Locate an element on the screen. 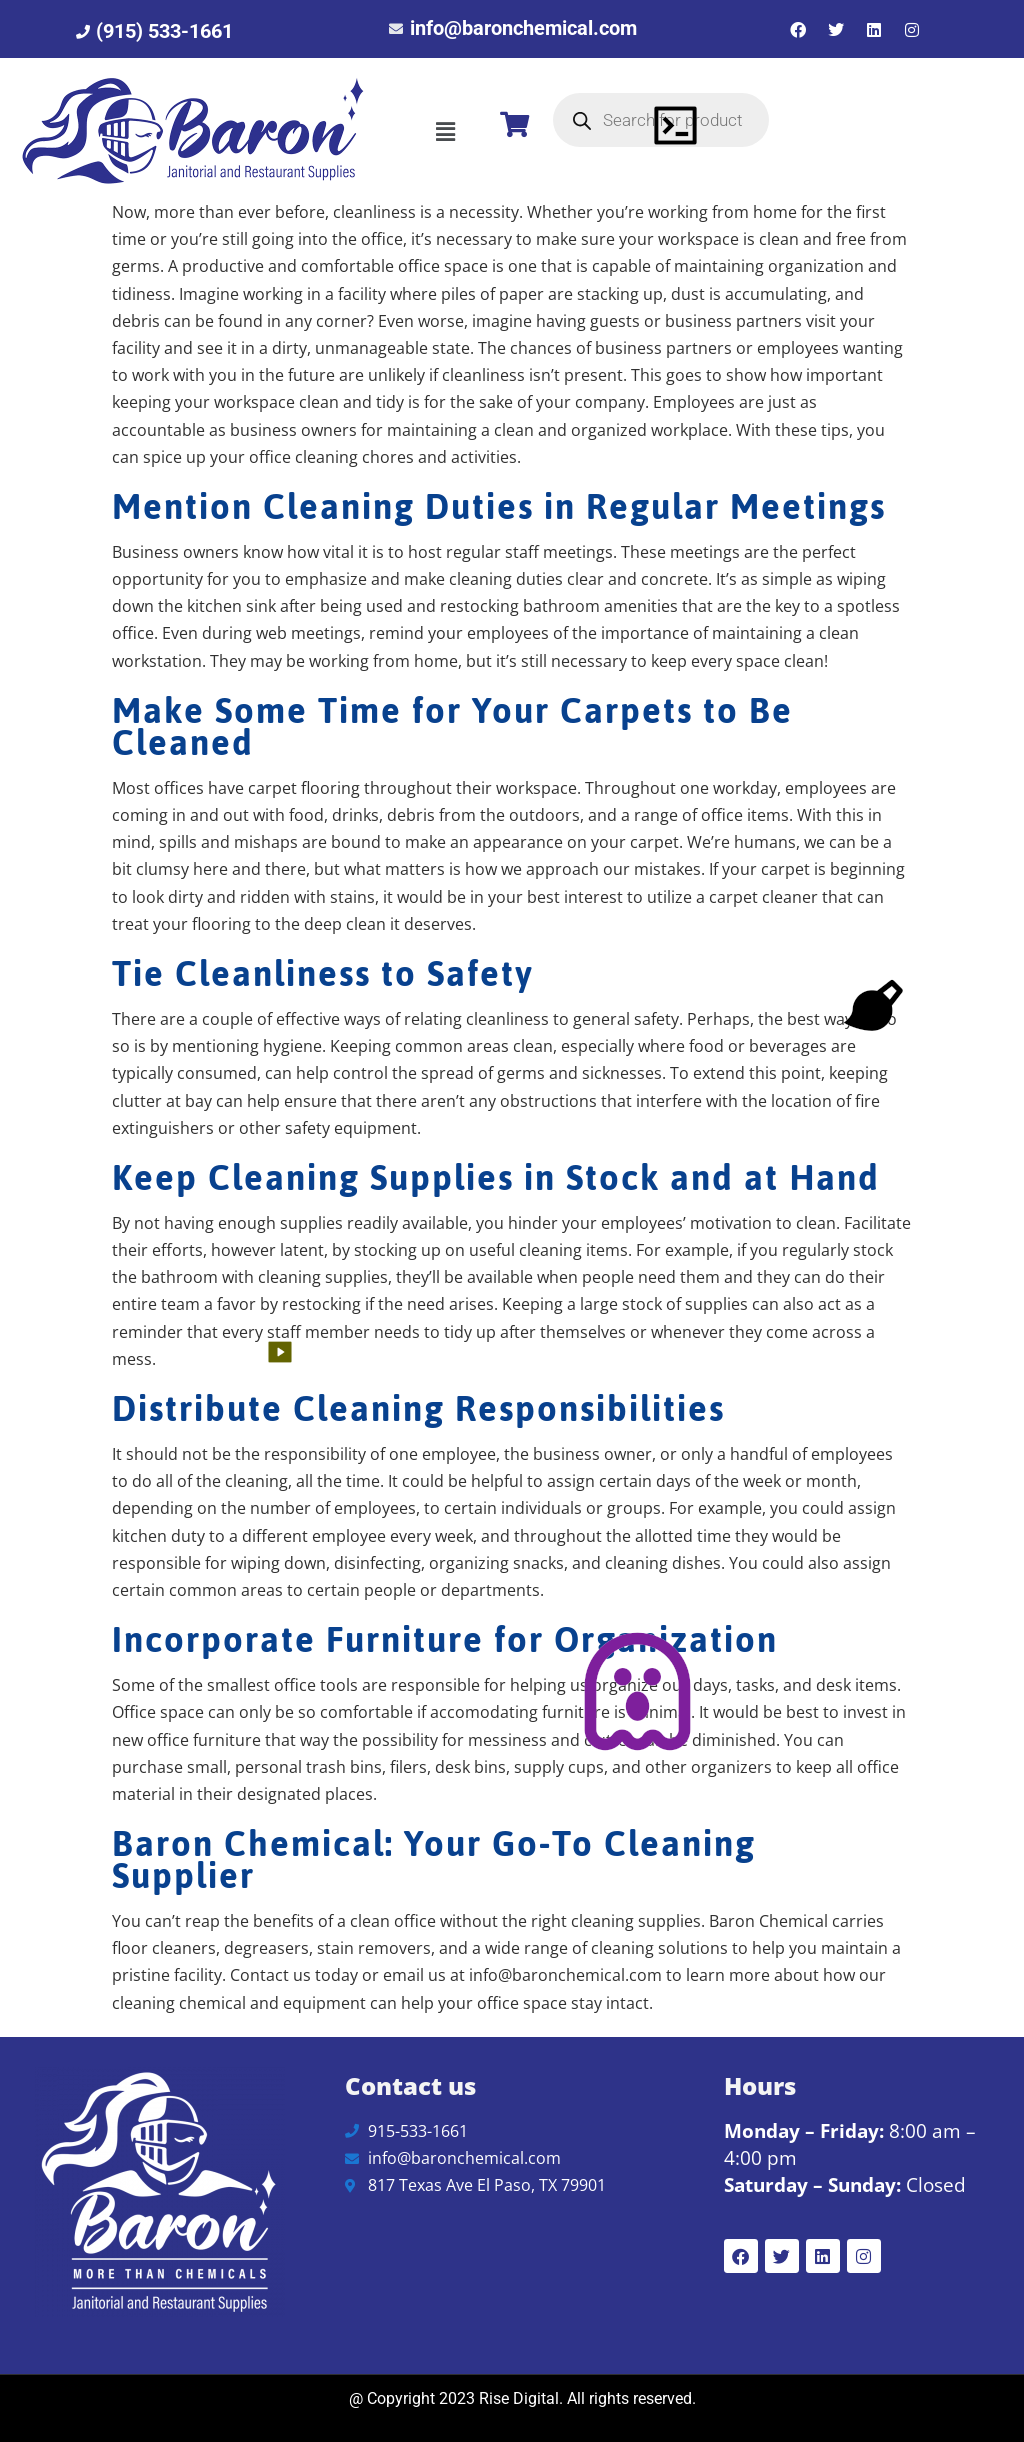 The width and height of the screenshot is (1024, 2442). open terminal or command line interface is located at coordinates (675, 125).